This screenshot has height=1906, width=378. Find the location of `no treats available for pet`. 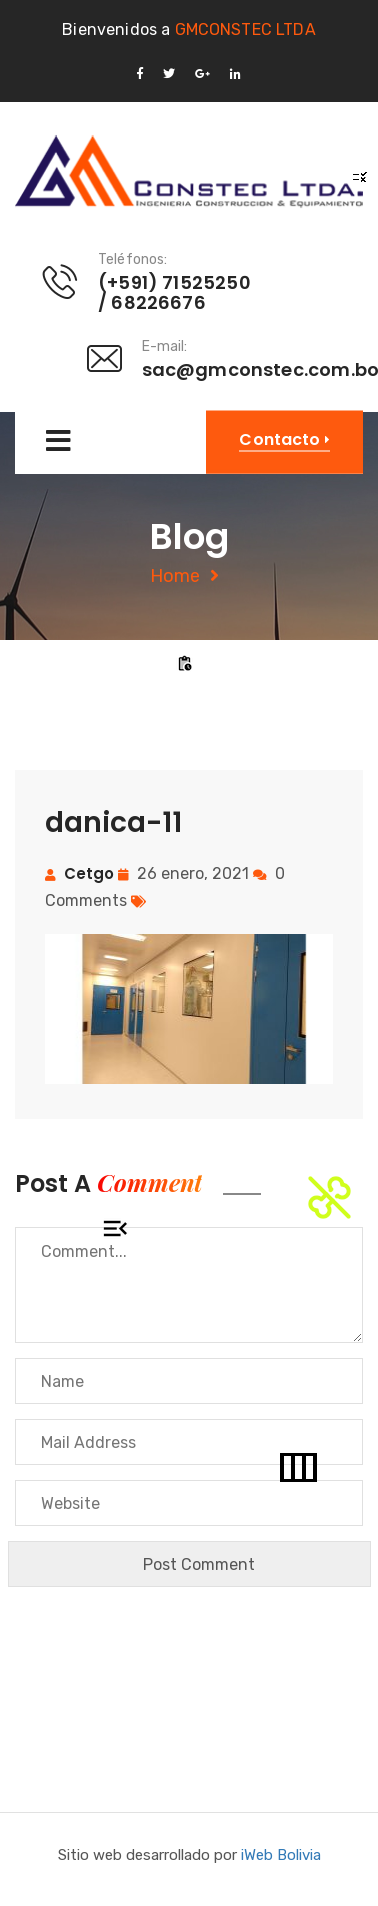

no treats available for pet is located at coordinates (329, 1197).